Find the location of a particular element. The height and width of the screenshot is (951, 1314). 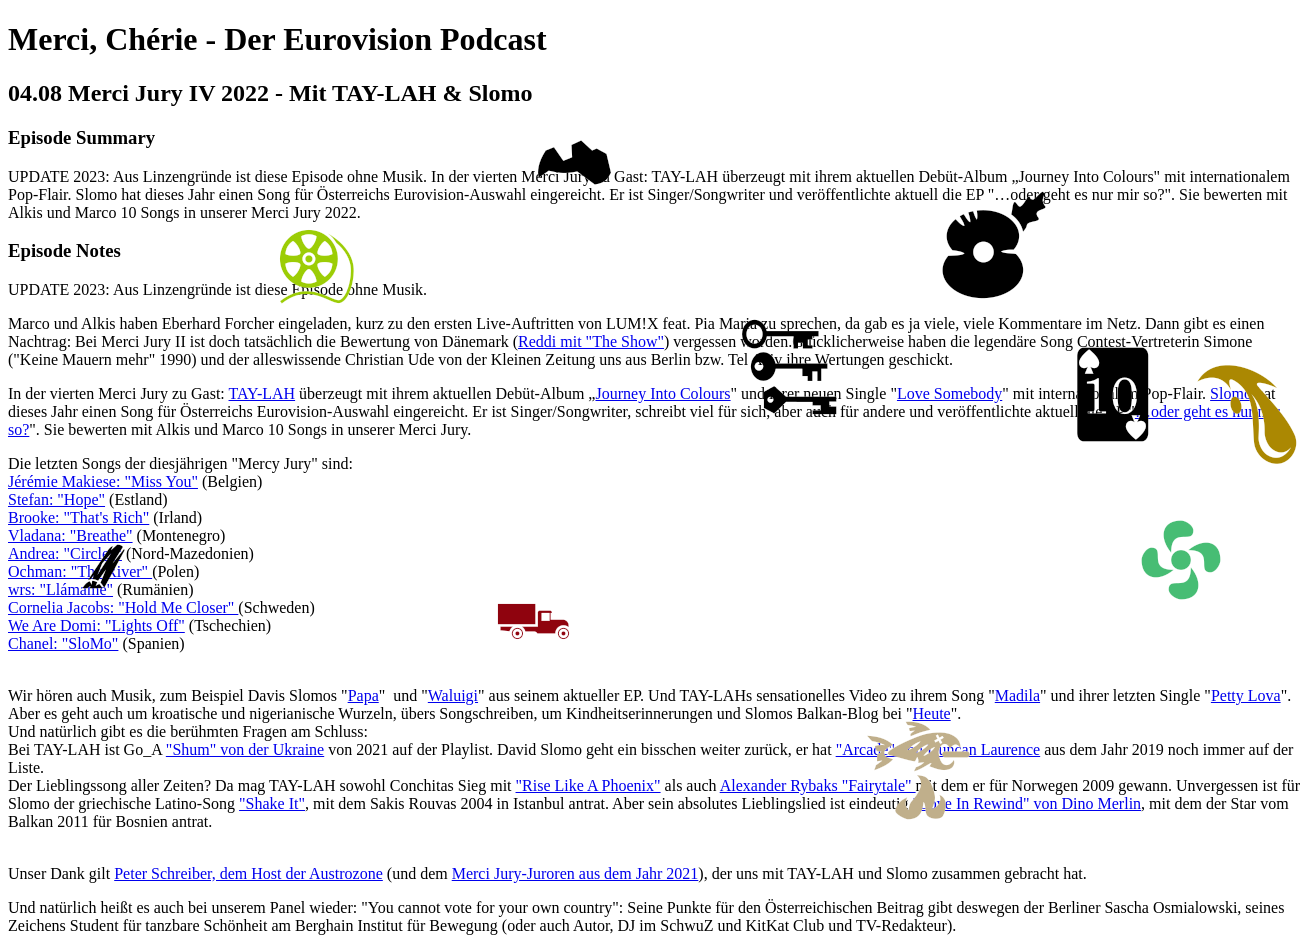

view your collection of keys or access credentials is located at coordinates (789, 367).